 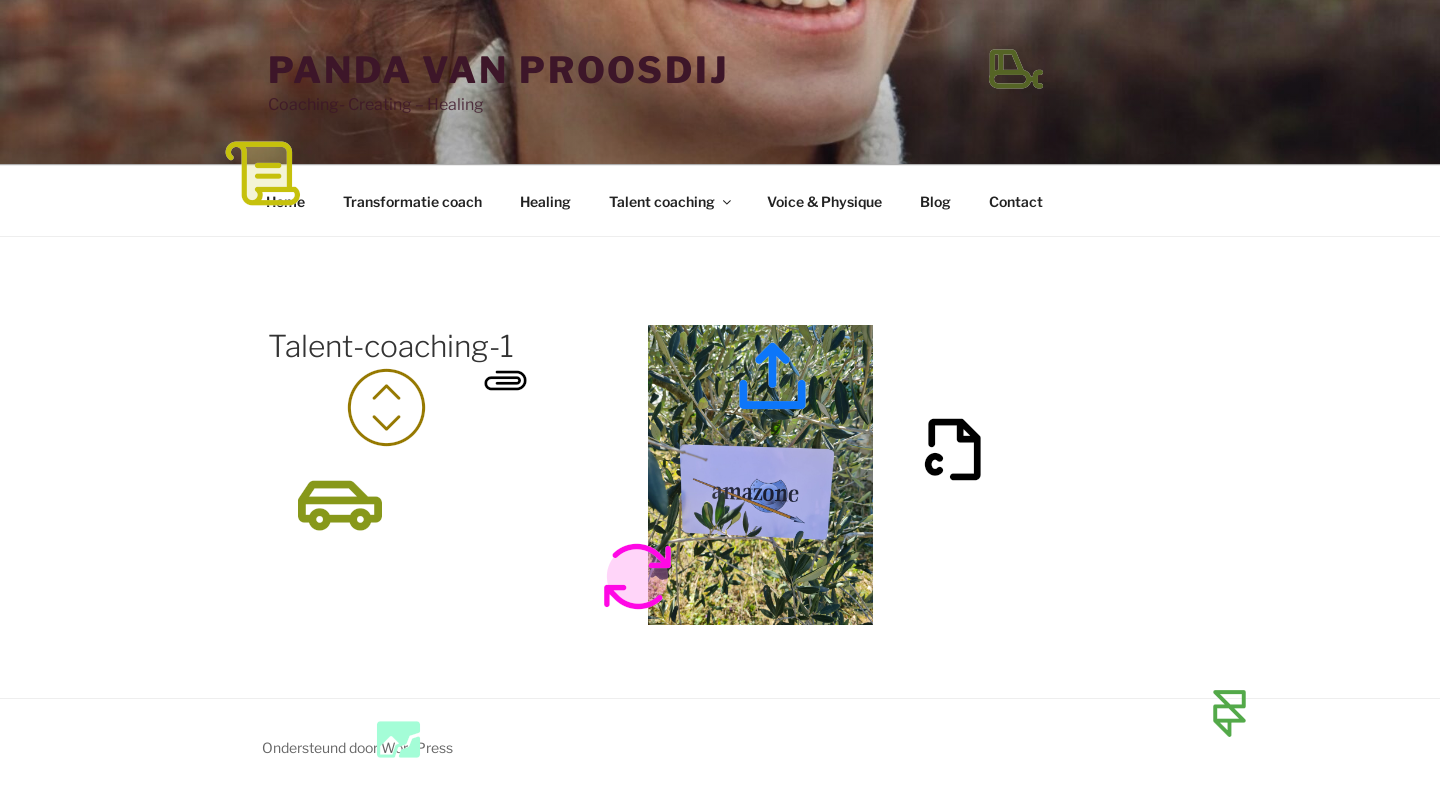 I want to click on upload a file or document, so click(x=772, y=378).